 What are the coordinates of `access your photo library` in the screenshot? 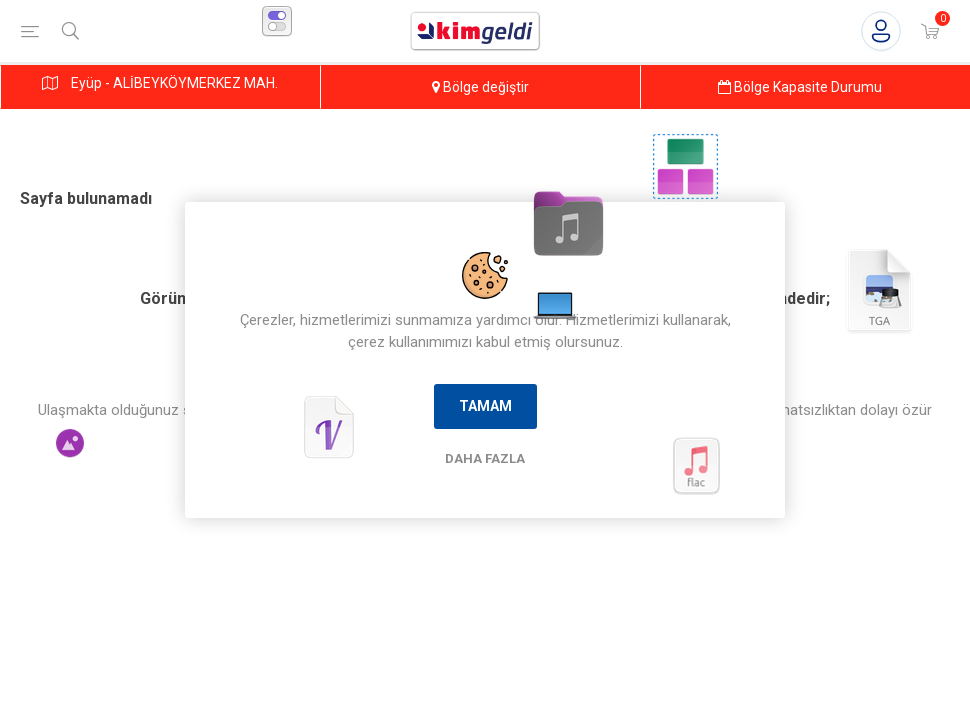 It's located at (70, 443).